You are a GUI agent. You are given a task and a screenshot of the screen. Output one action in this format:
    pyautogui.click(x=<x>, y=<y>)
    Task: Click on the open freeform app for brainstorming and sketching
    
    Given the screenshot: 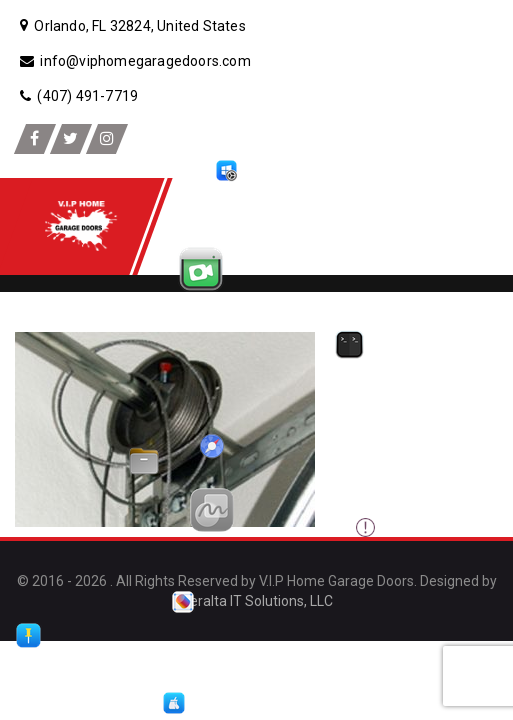 What is the action you would take?
    pyautogui.click(x=212, y=510)
    